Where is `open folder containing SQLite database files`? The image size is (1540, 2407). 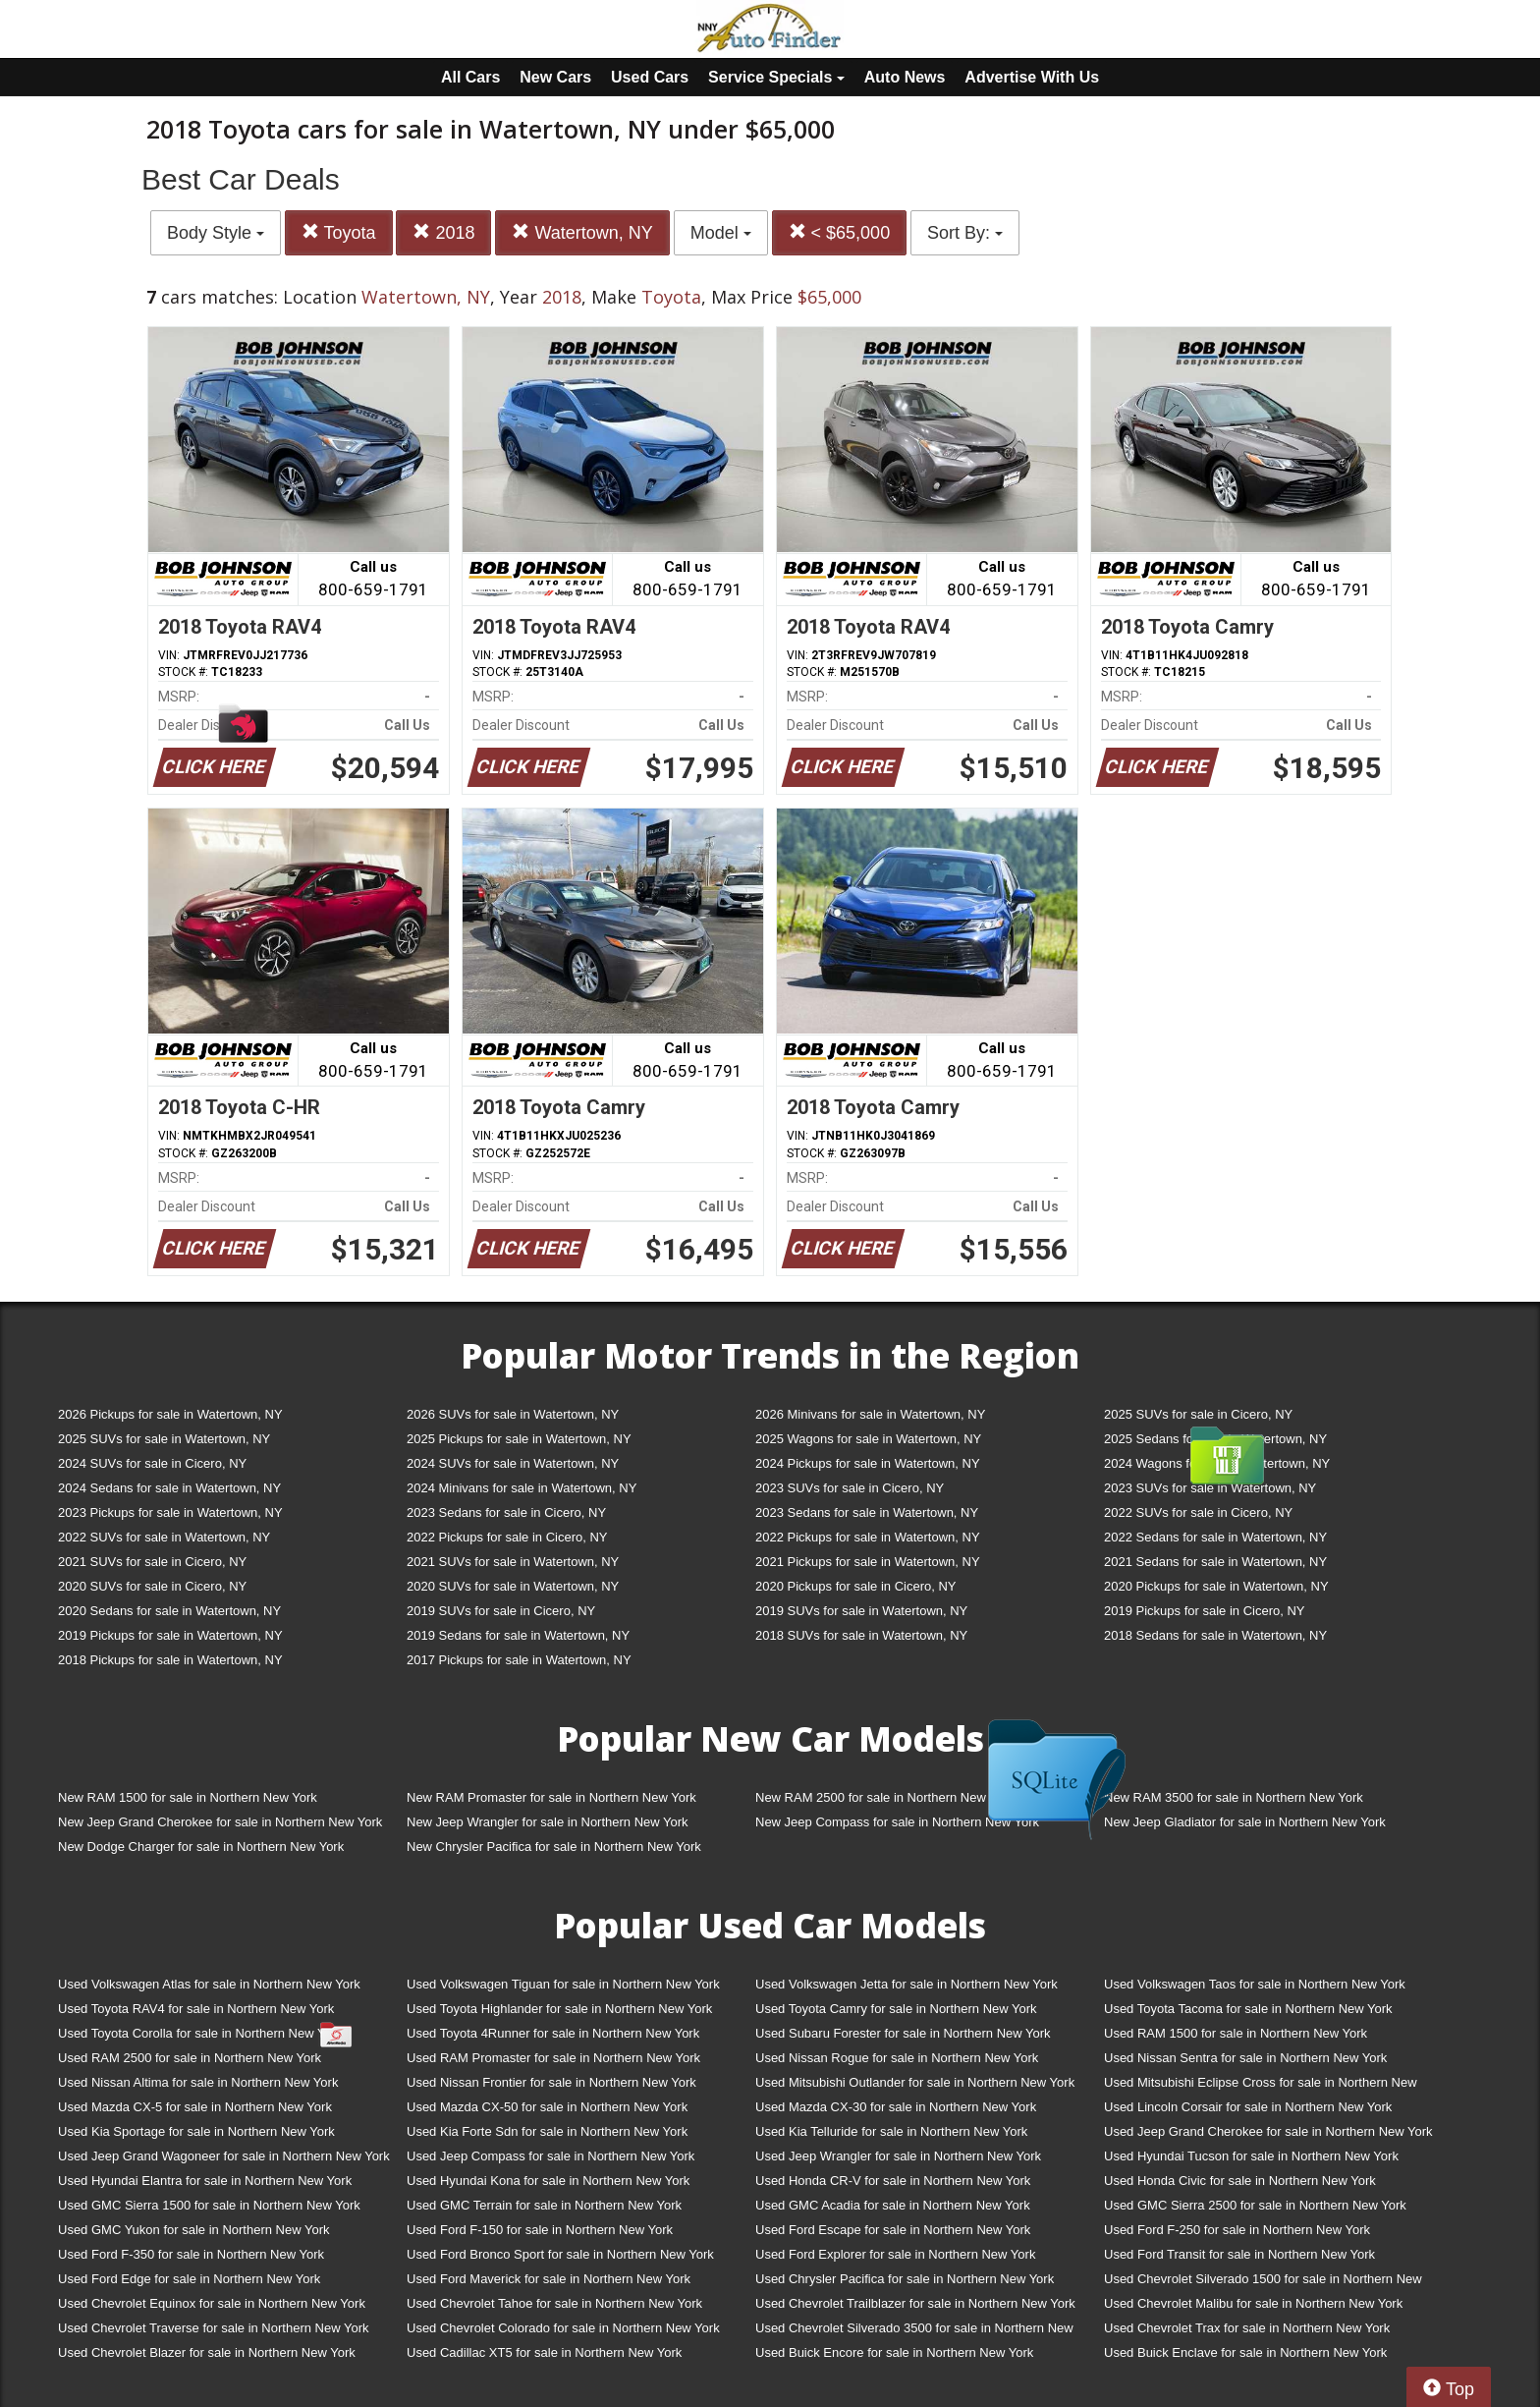 open folder containing SQLite database files is located at coordinates (1052, 1773).